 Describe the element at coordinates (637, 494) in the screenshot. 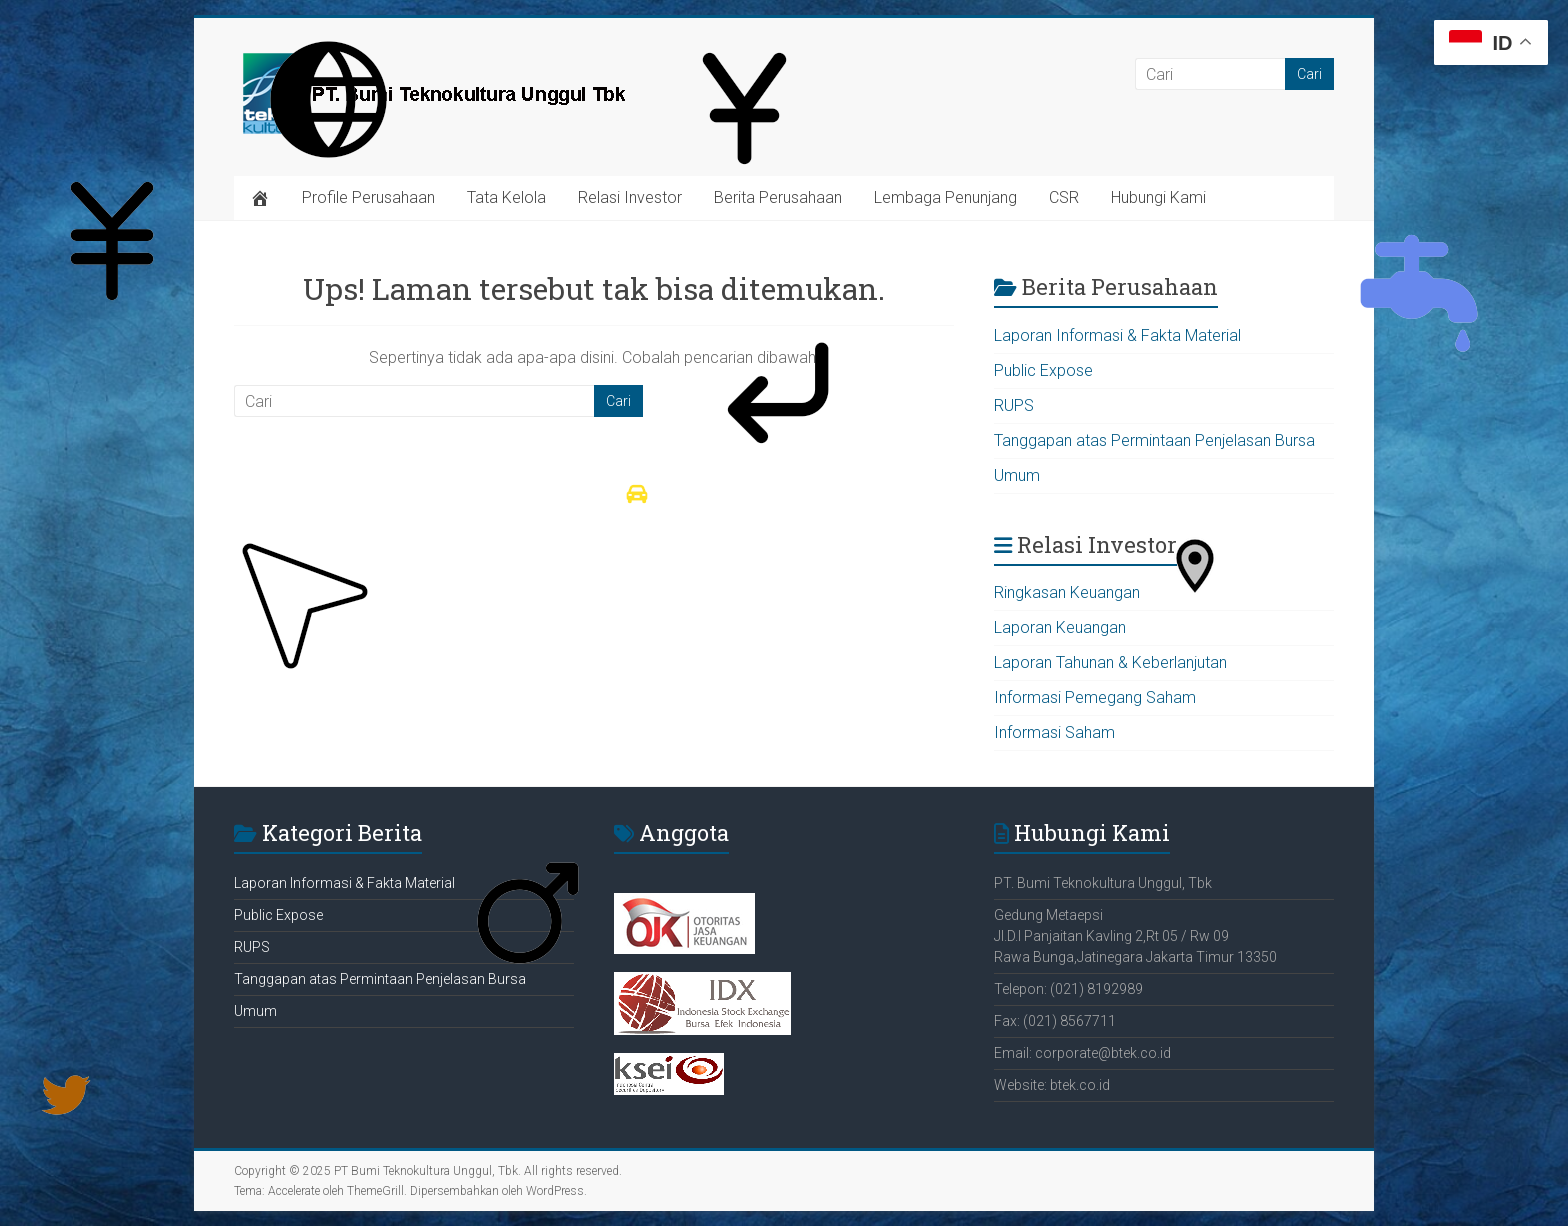

I see `view vehicle or car settings` at that location.